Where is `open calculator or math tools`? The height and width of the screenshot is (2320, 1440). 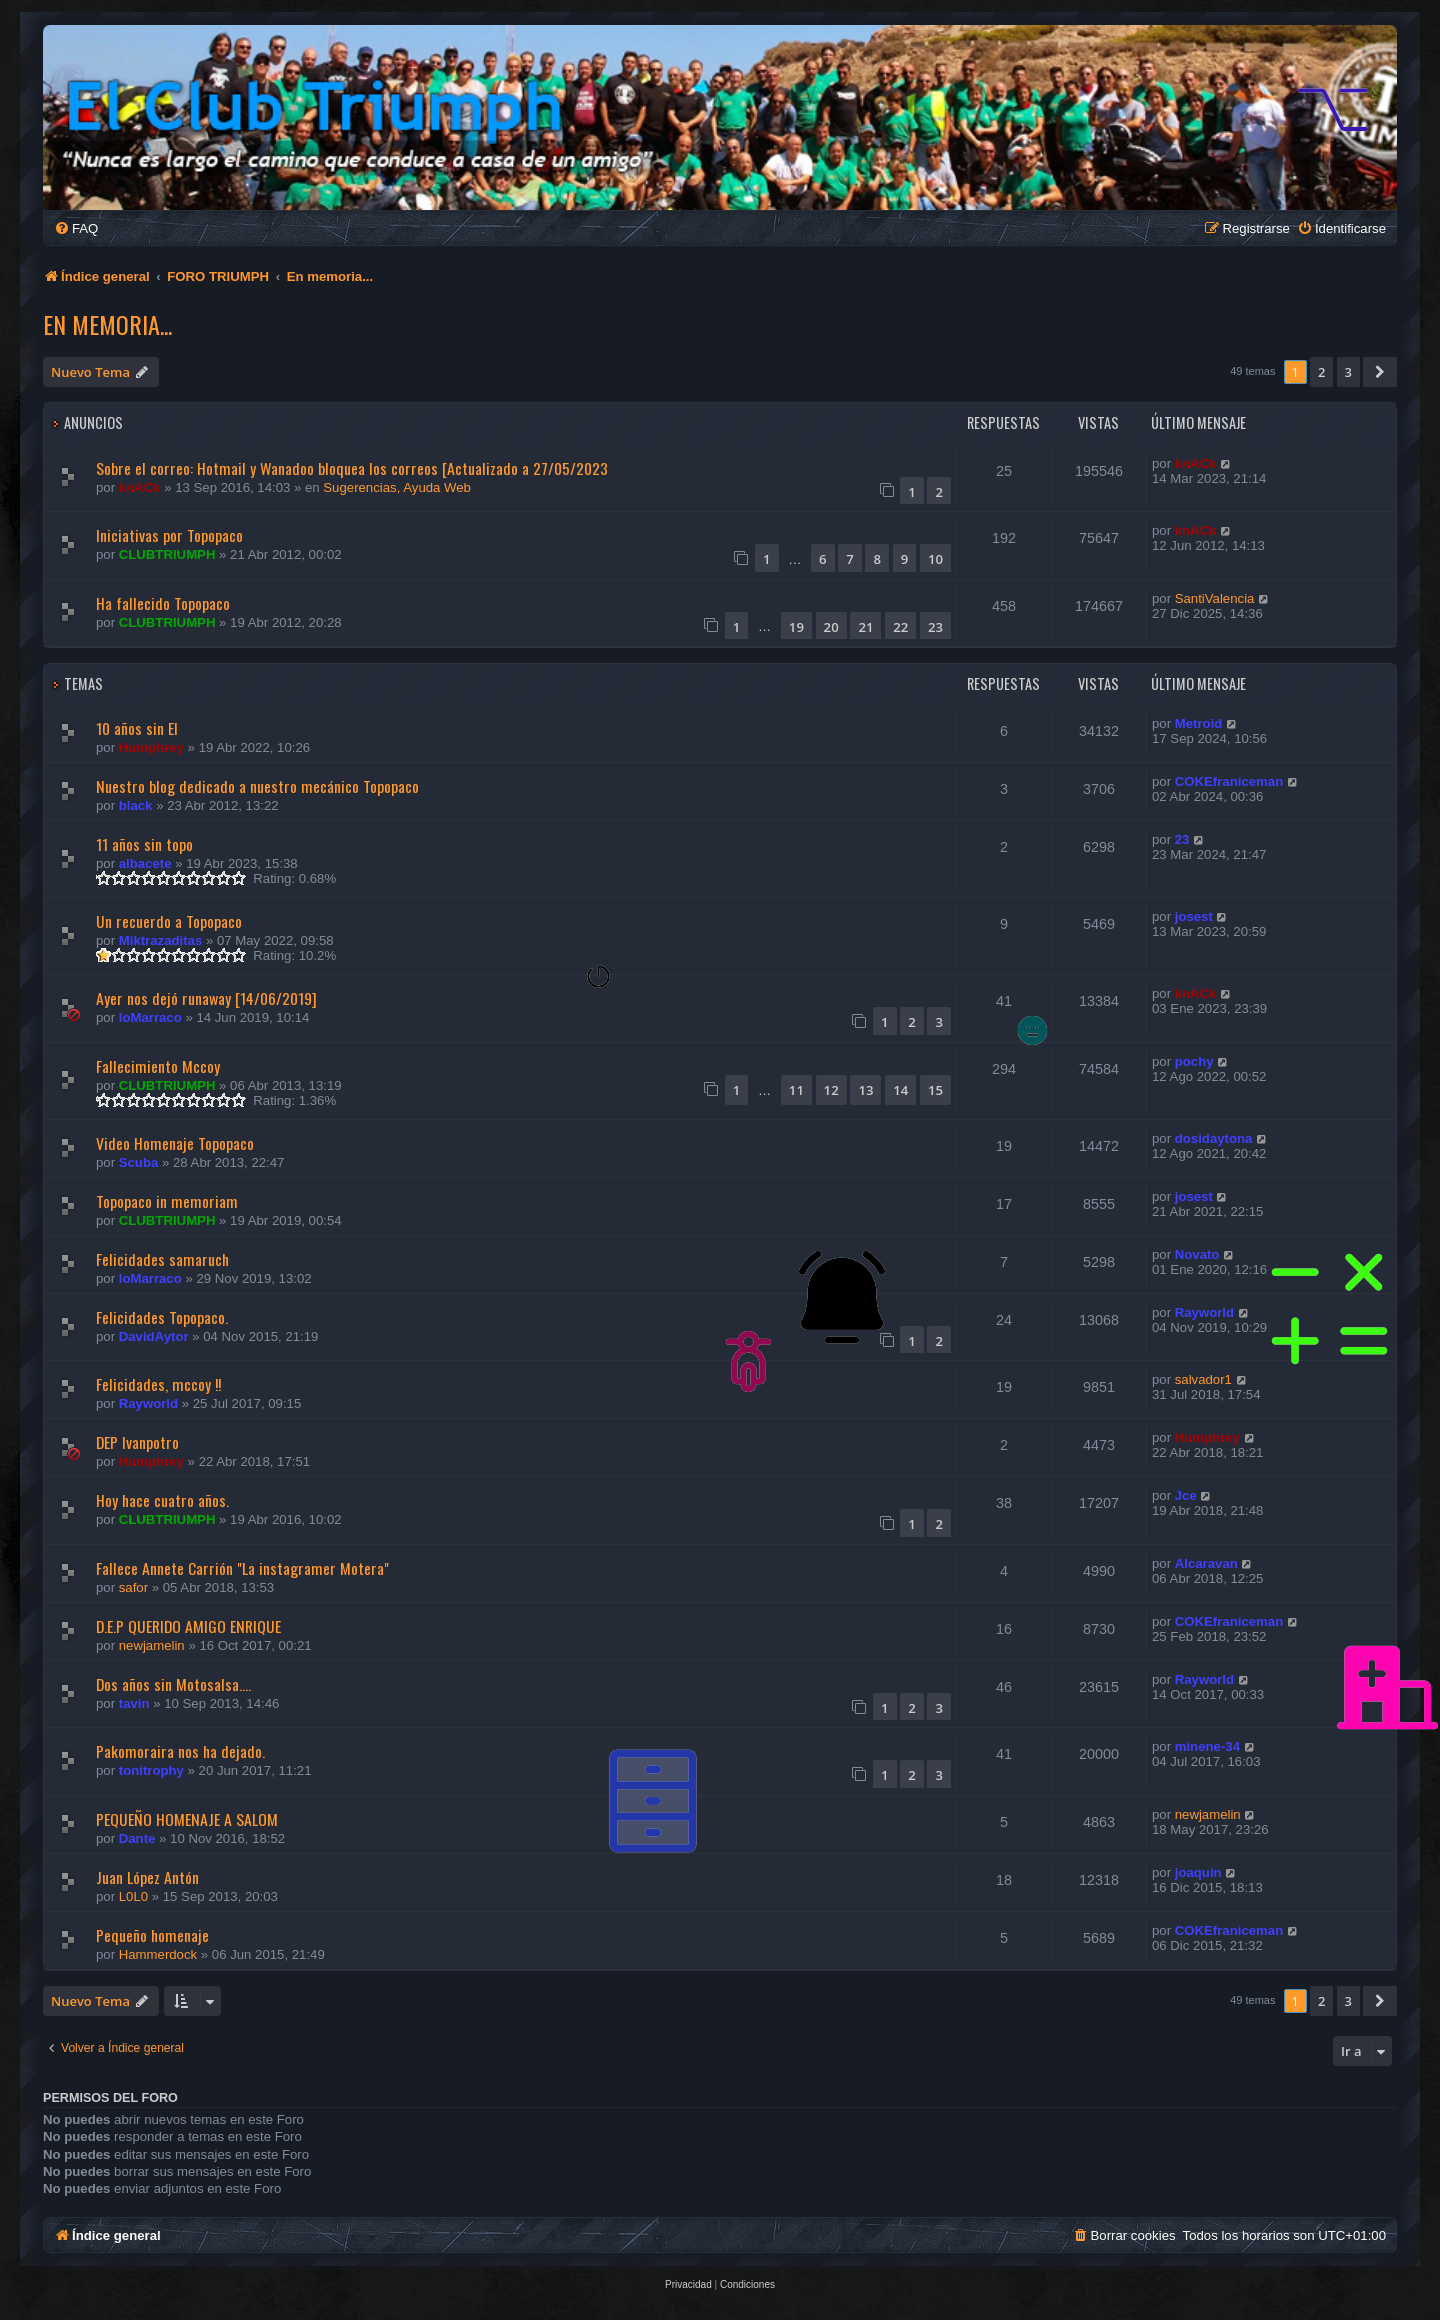
open calculator or math tools is located at coordinates (1329, 1306).